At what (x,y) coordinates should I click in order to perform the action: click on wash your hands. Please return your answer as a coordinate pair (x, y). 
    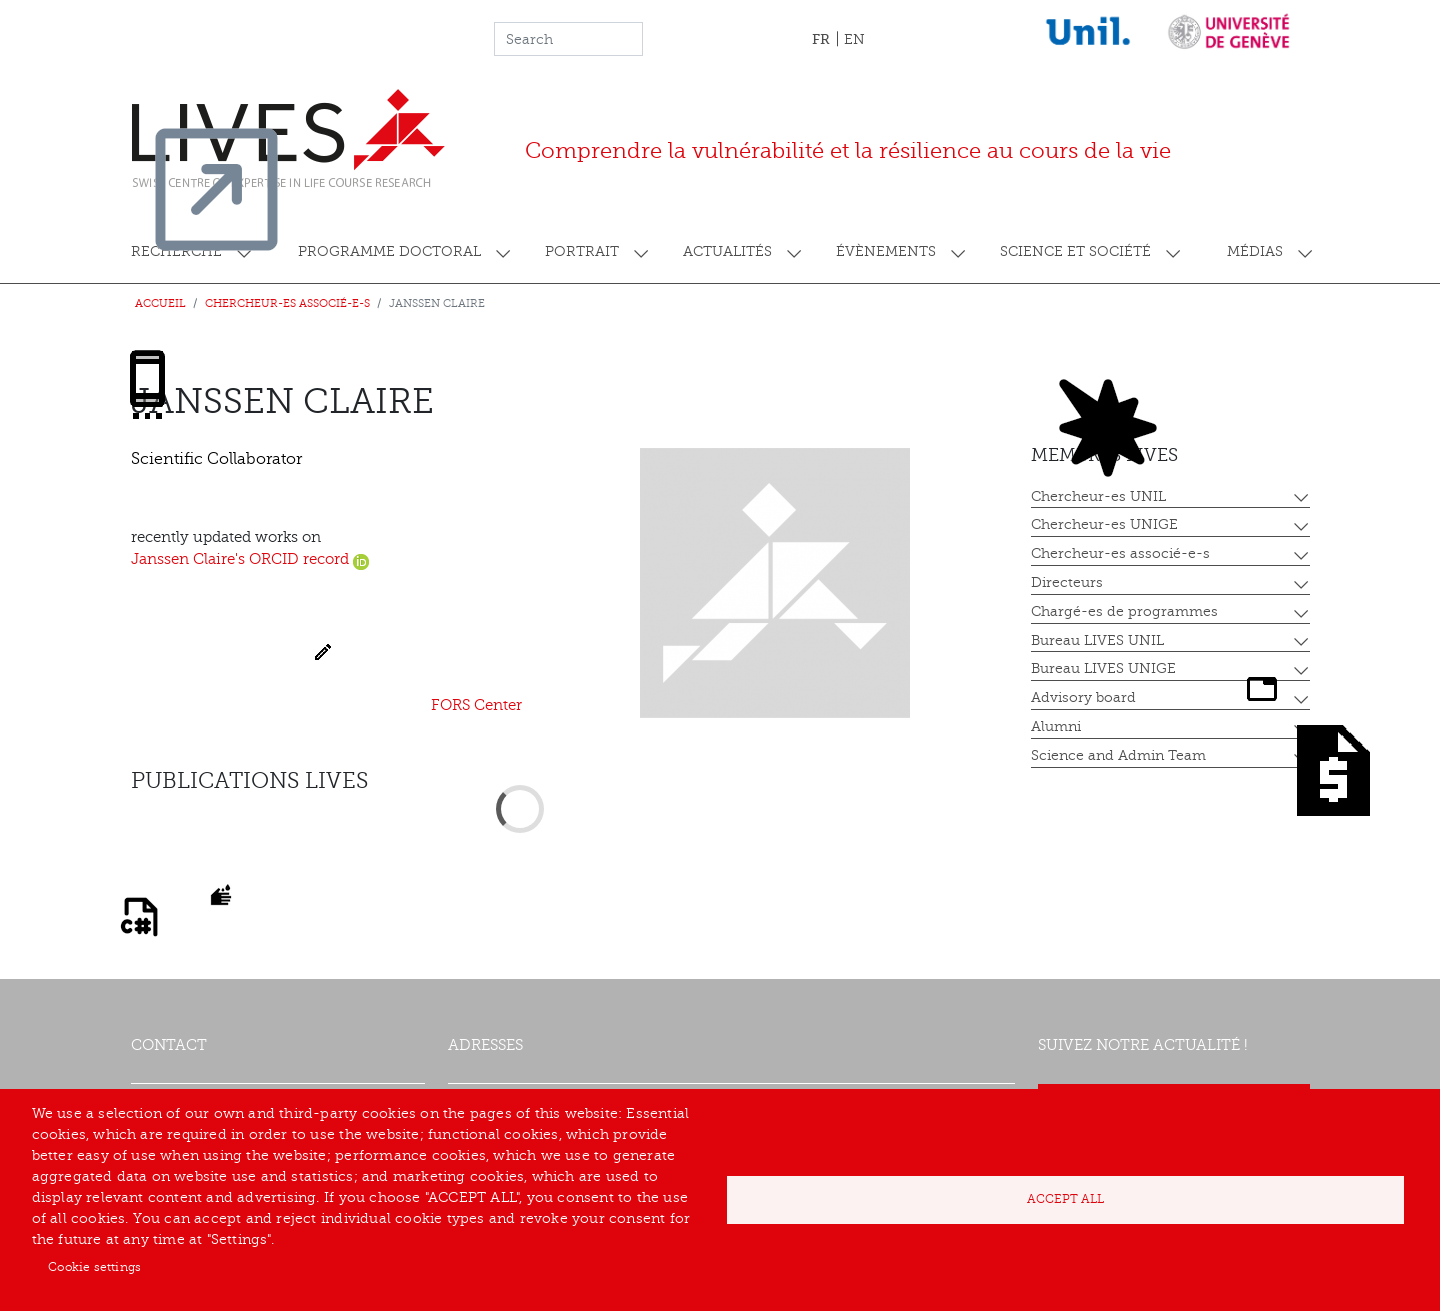
    Looking at the image, I should click on (221, 894).